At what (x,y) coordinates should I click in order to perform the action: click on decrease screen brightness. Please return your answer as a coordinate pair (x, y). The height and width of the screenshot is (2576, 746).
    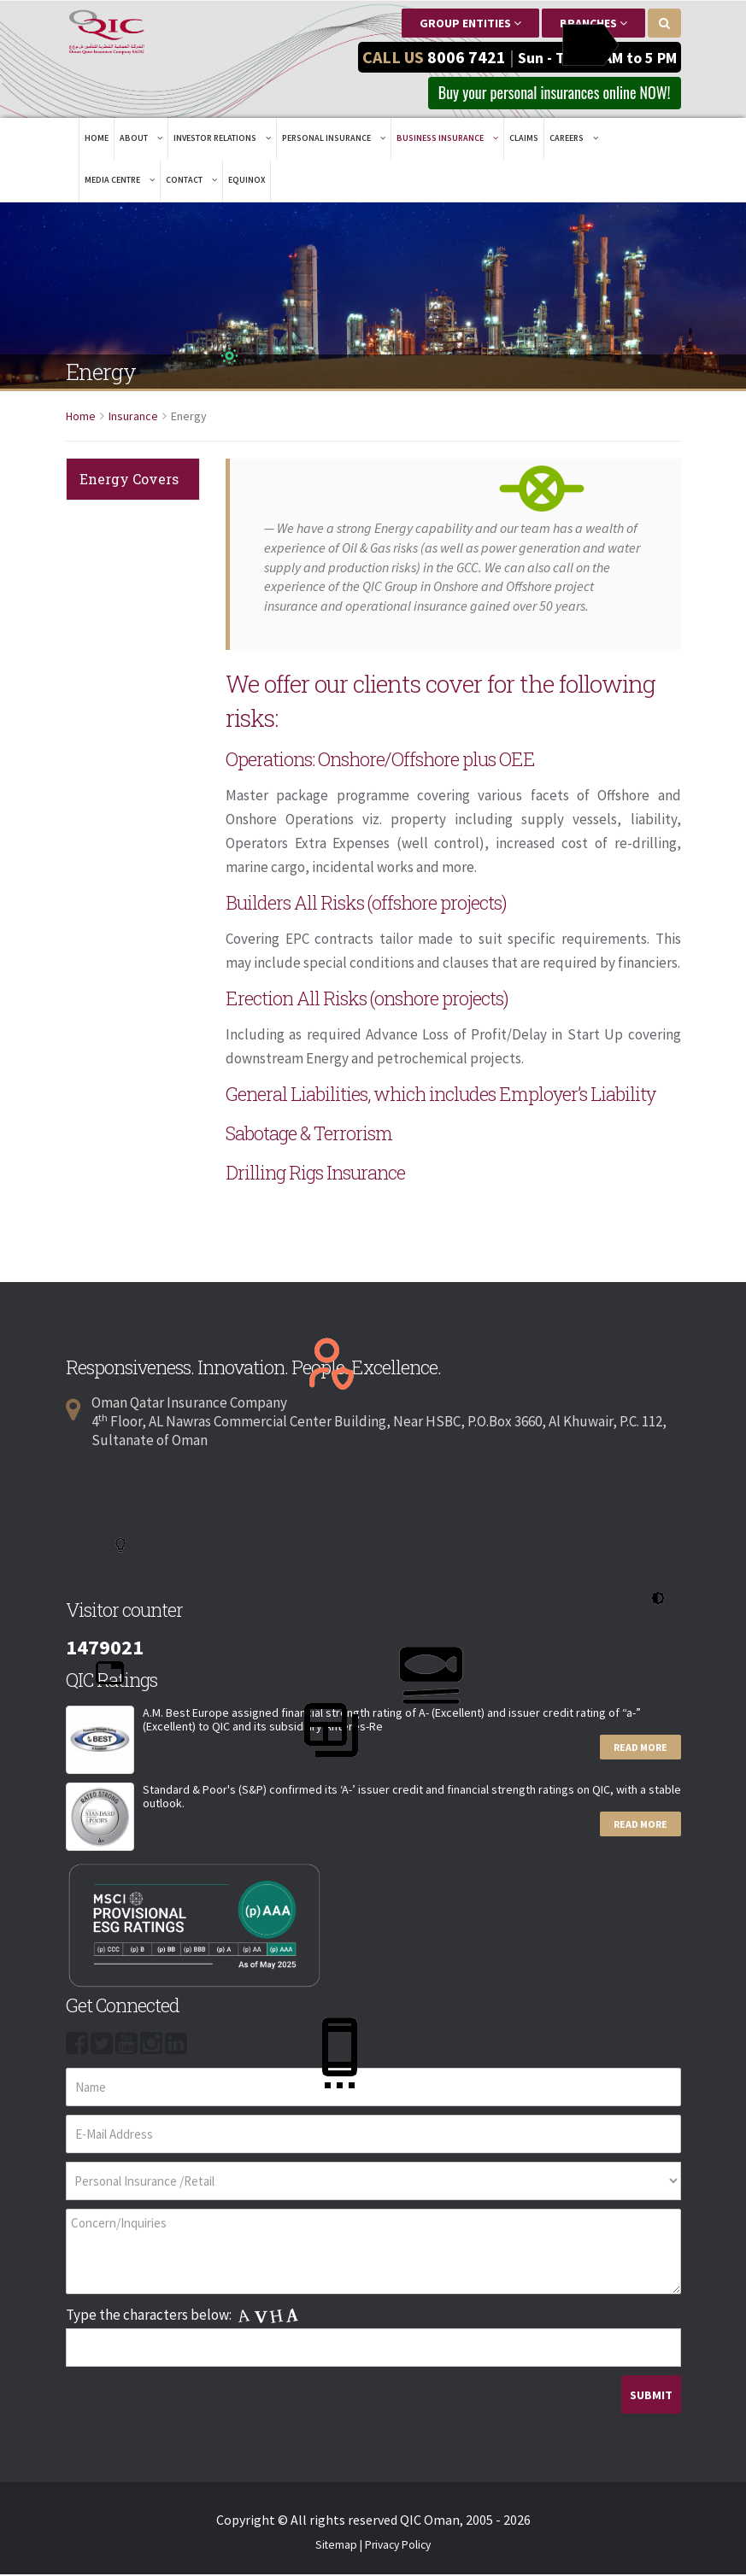
    Looking at the image, I should click on (229, 355).